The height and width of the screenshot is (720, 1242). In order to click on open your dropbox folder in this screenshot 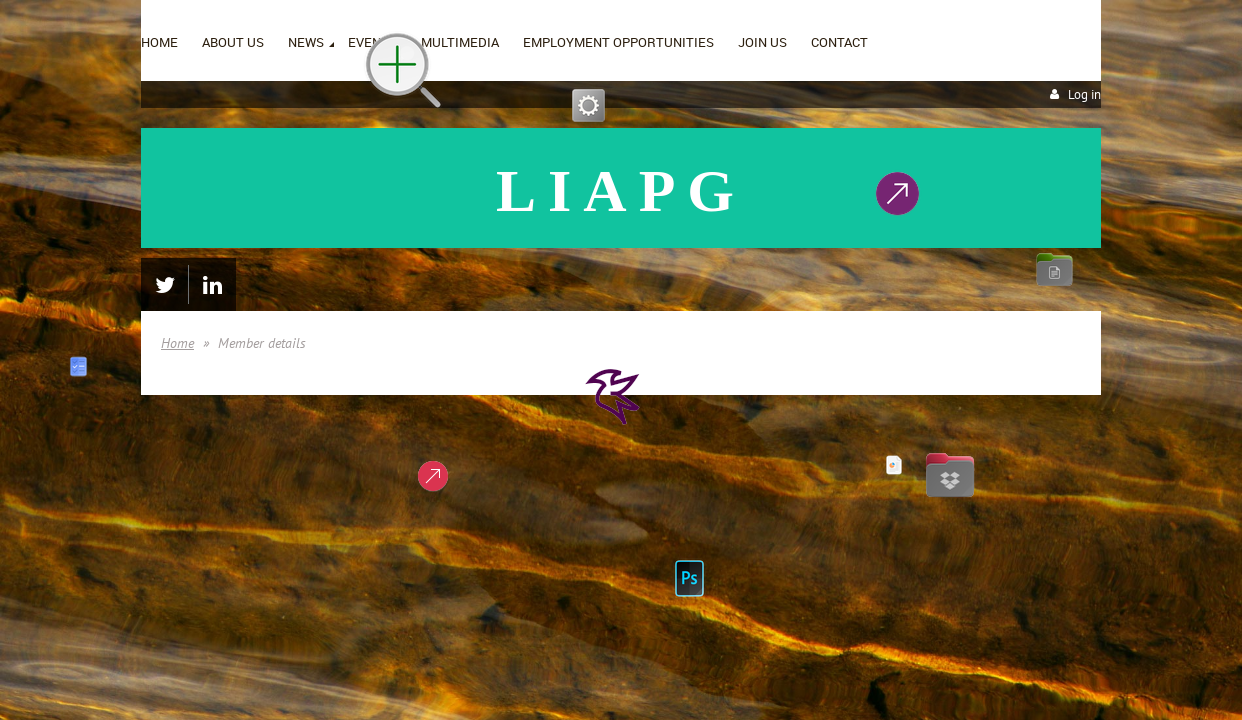, I will do `click(950, 475)`.